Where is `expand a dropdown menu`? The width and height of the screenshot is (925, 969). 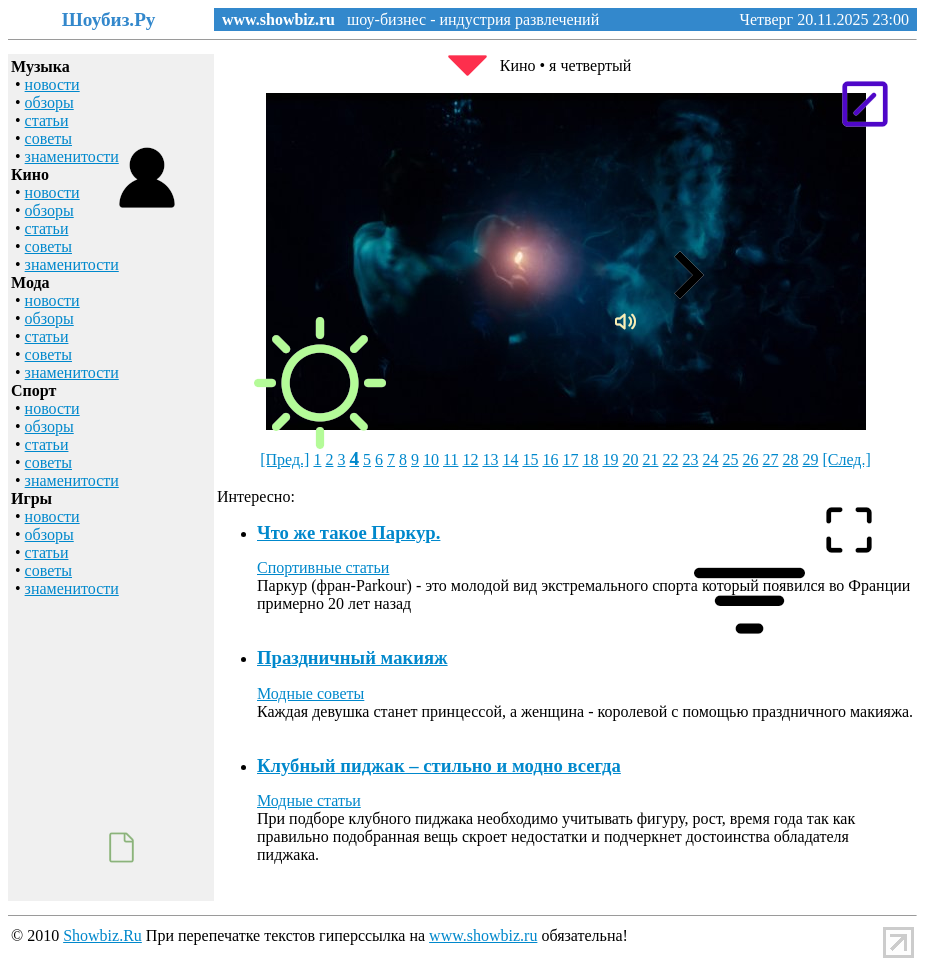
expand a dropdown menu is located at coordinates (467, 60).